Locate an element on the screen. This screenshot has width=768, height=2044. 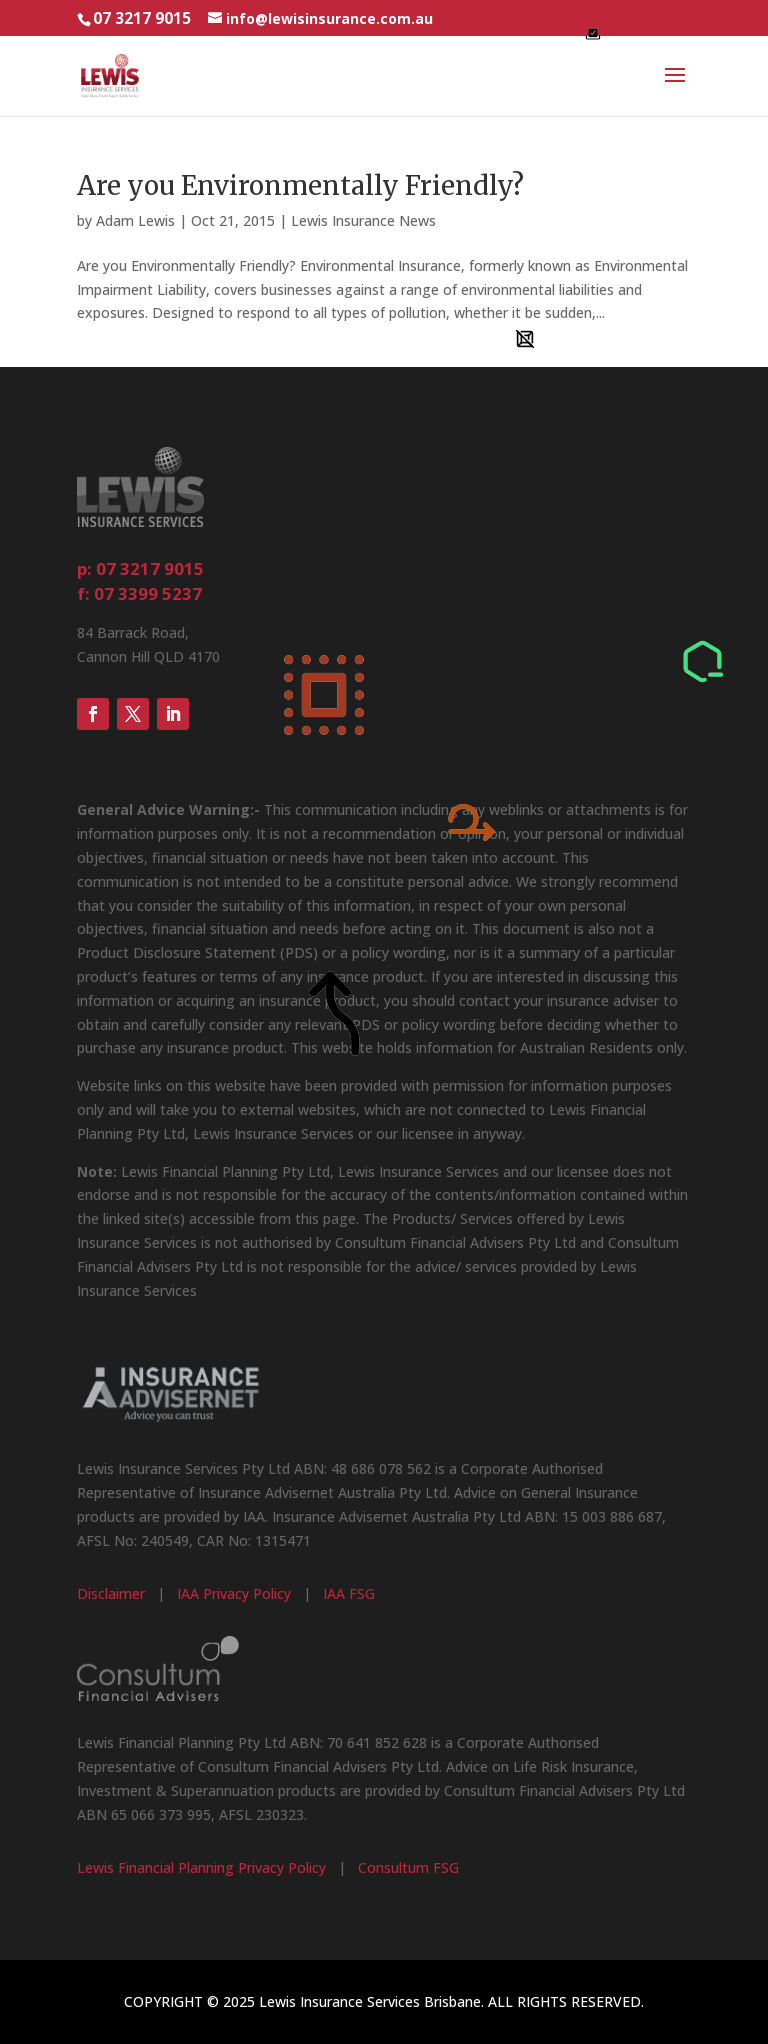
disable box model view is located at coordinates (525, 339).